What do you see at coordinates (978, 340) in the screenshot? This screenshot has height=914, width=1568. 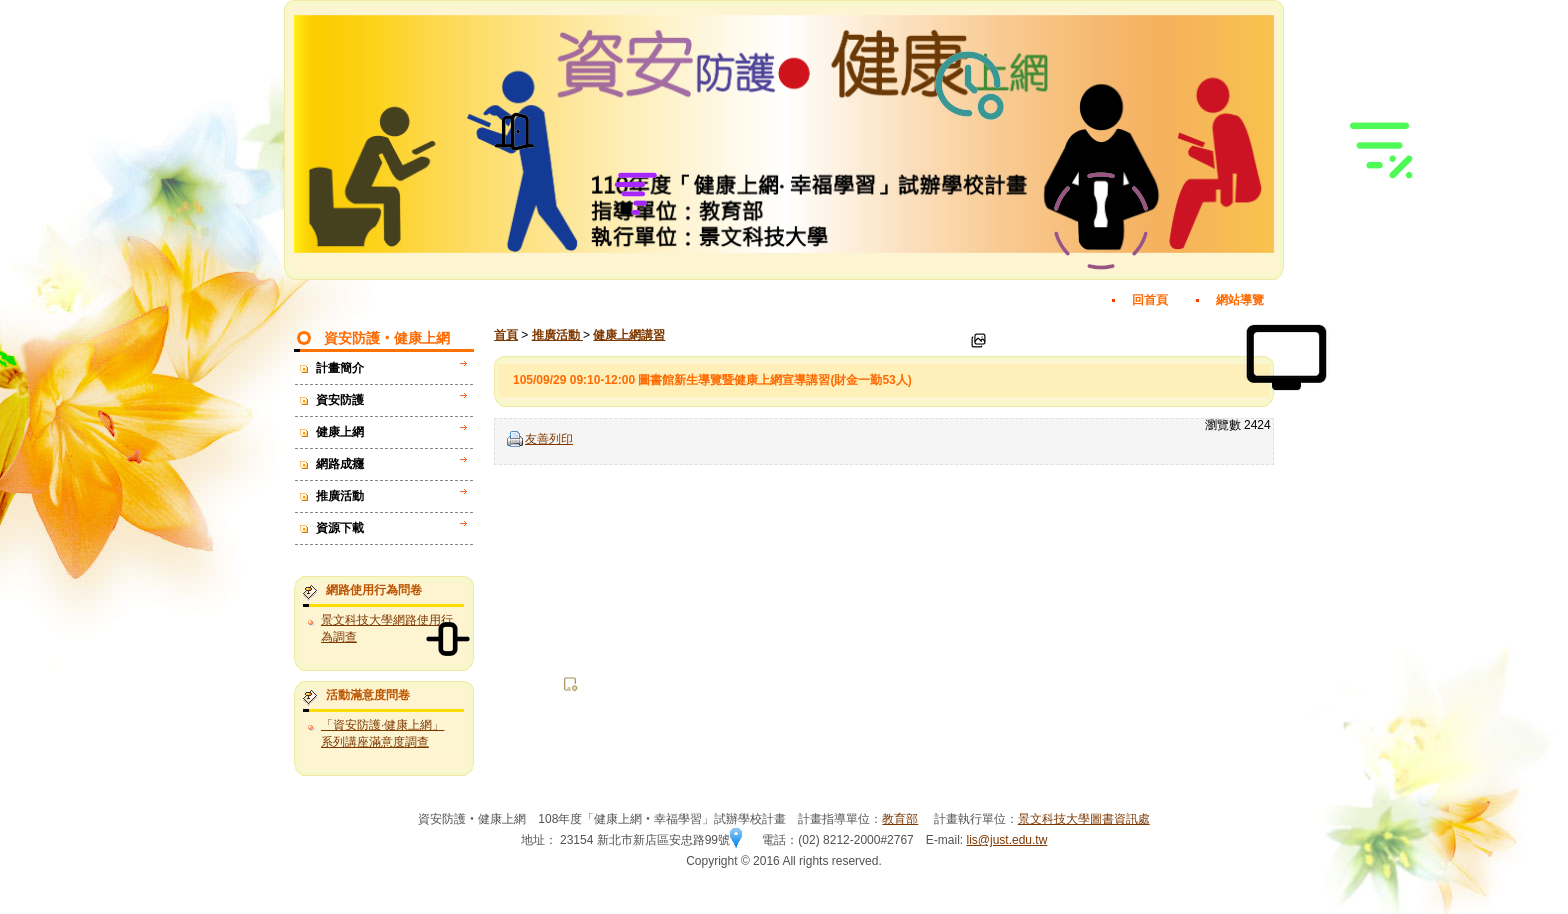 I see `access your photo library` at bounding box center [978, 340].